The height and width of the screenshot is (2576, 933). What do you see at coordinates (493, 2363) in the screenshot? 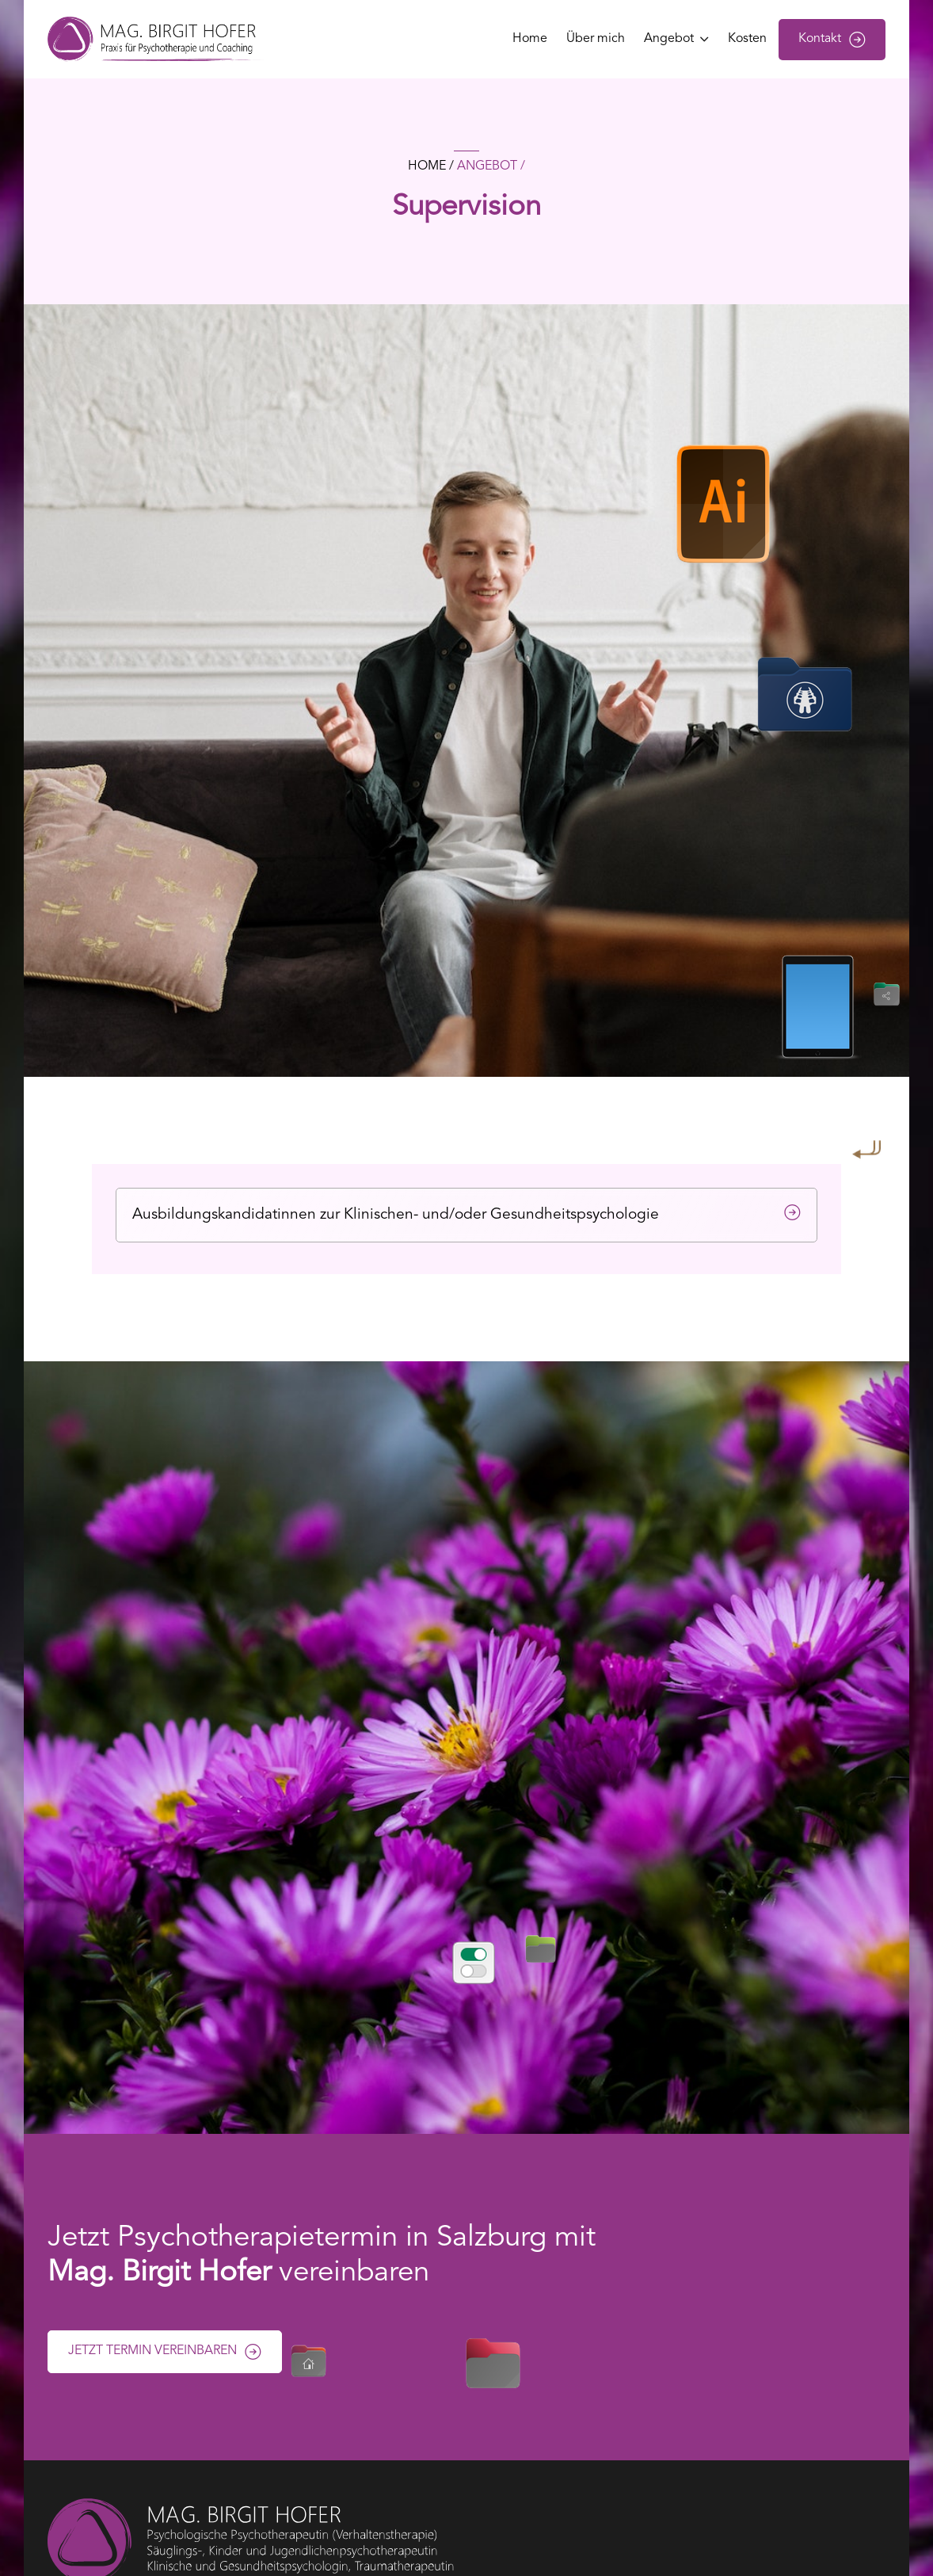
I see `an open folder in the file system` at bounding box center [493, 2363].